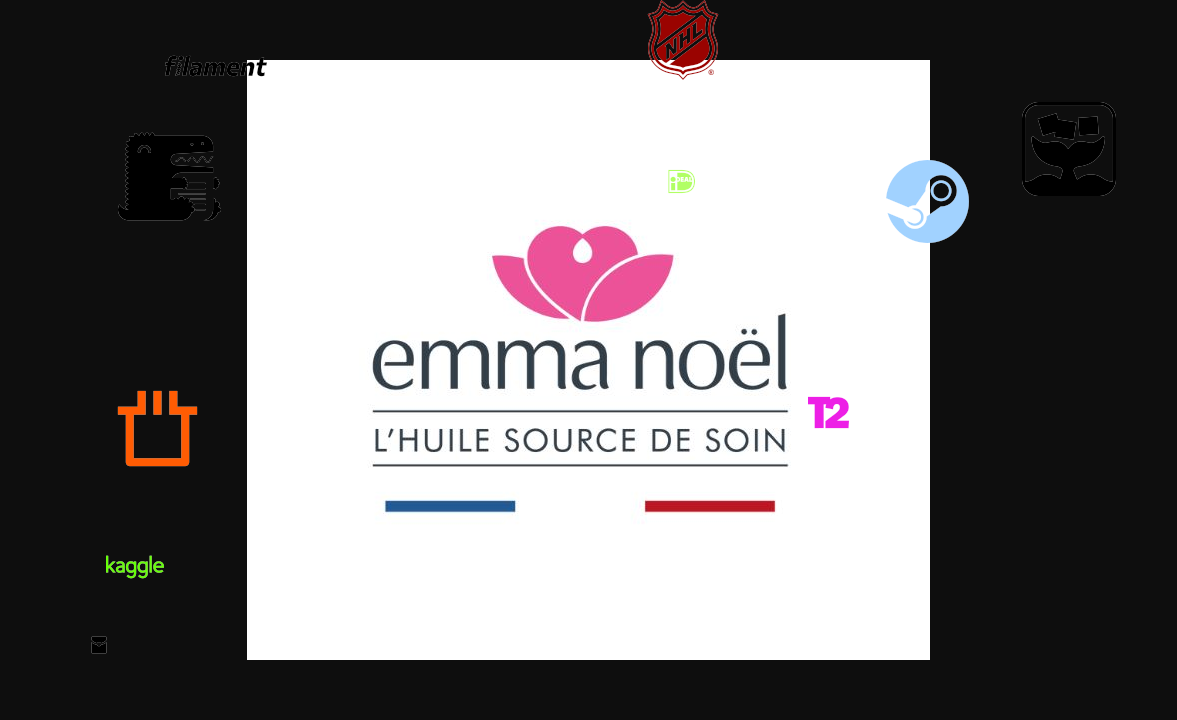  I want to click on send a red packet or digital gift money, so click(99, 645).